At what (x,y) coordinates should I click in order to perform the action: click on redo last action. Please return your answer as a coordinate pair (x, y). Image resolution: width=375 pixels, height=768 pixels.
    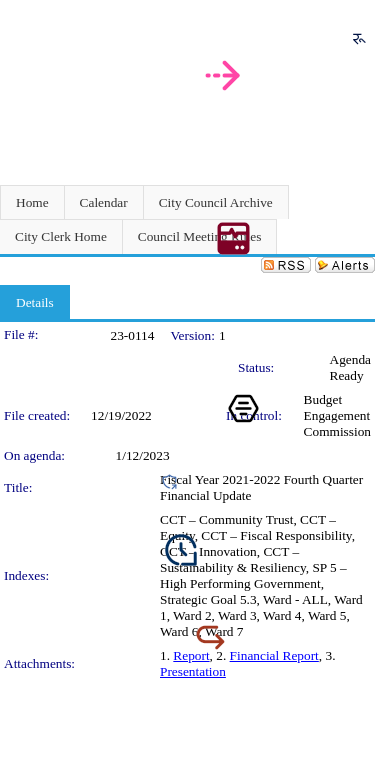
    Looking at the image, I should click on (210, 636).